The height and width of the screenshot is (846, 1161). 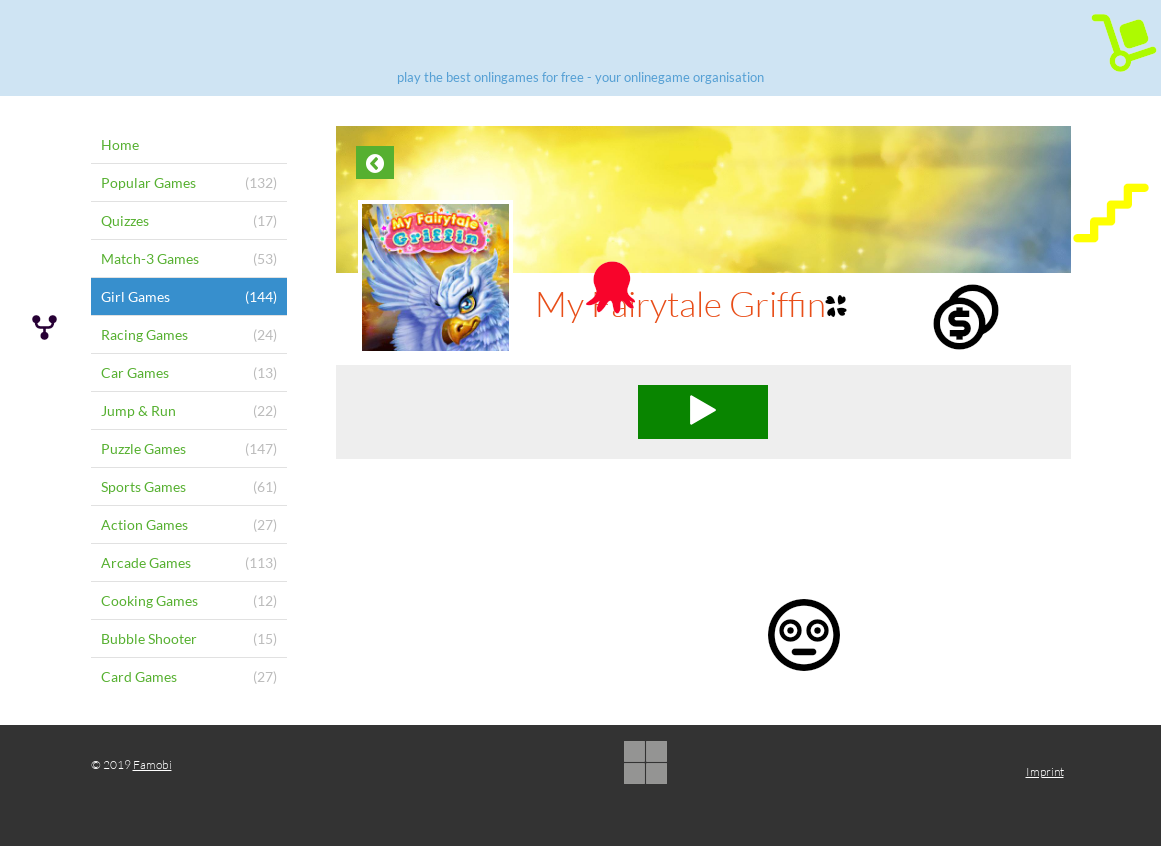 I want to click on fork a repository, so click(x=44, y=327).